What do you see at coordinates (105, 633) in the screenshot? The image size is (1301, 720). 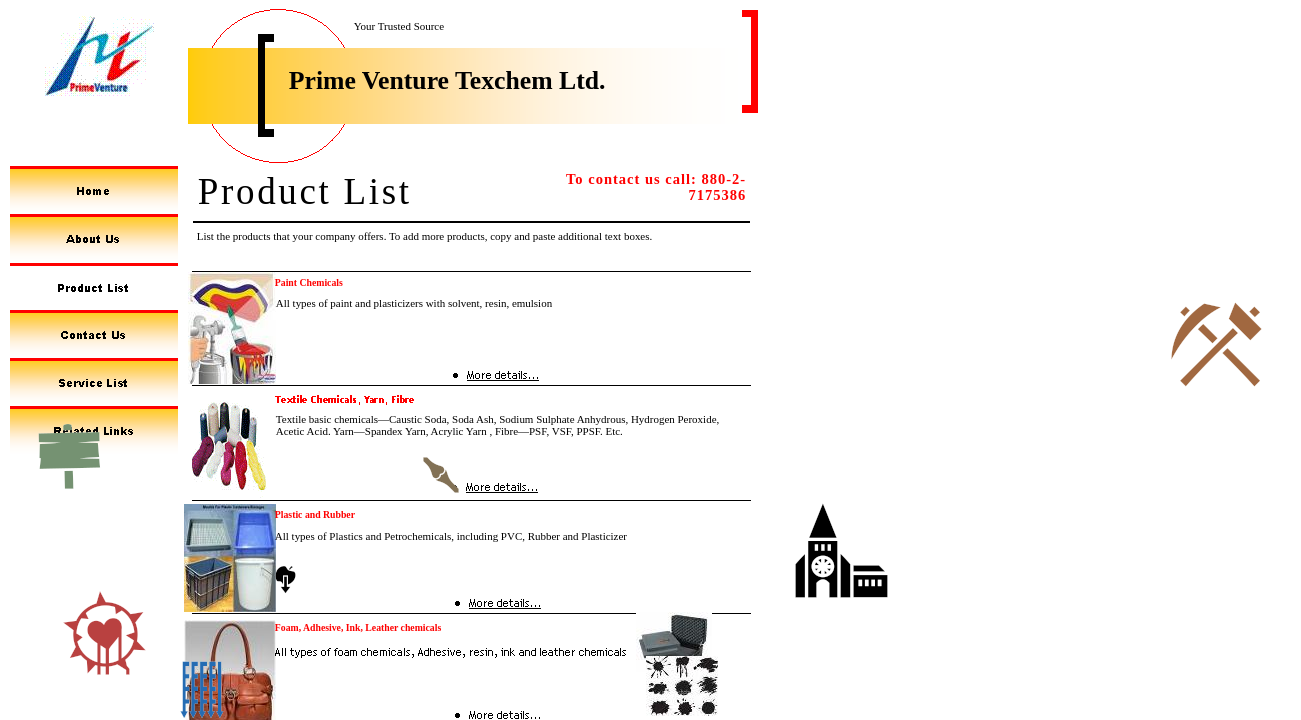 I see `indicates damage or health loss in a game` at bounding box center [105, 633].